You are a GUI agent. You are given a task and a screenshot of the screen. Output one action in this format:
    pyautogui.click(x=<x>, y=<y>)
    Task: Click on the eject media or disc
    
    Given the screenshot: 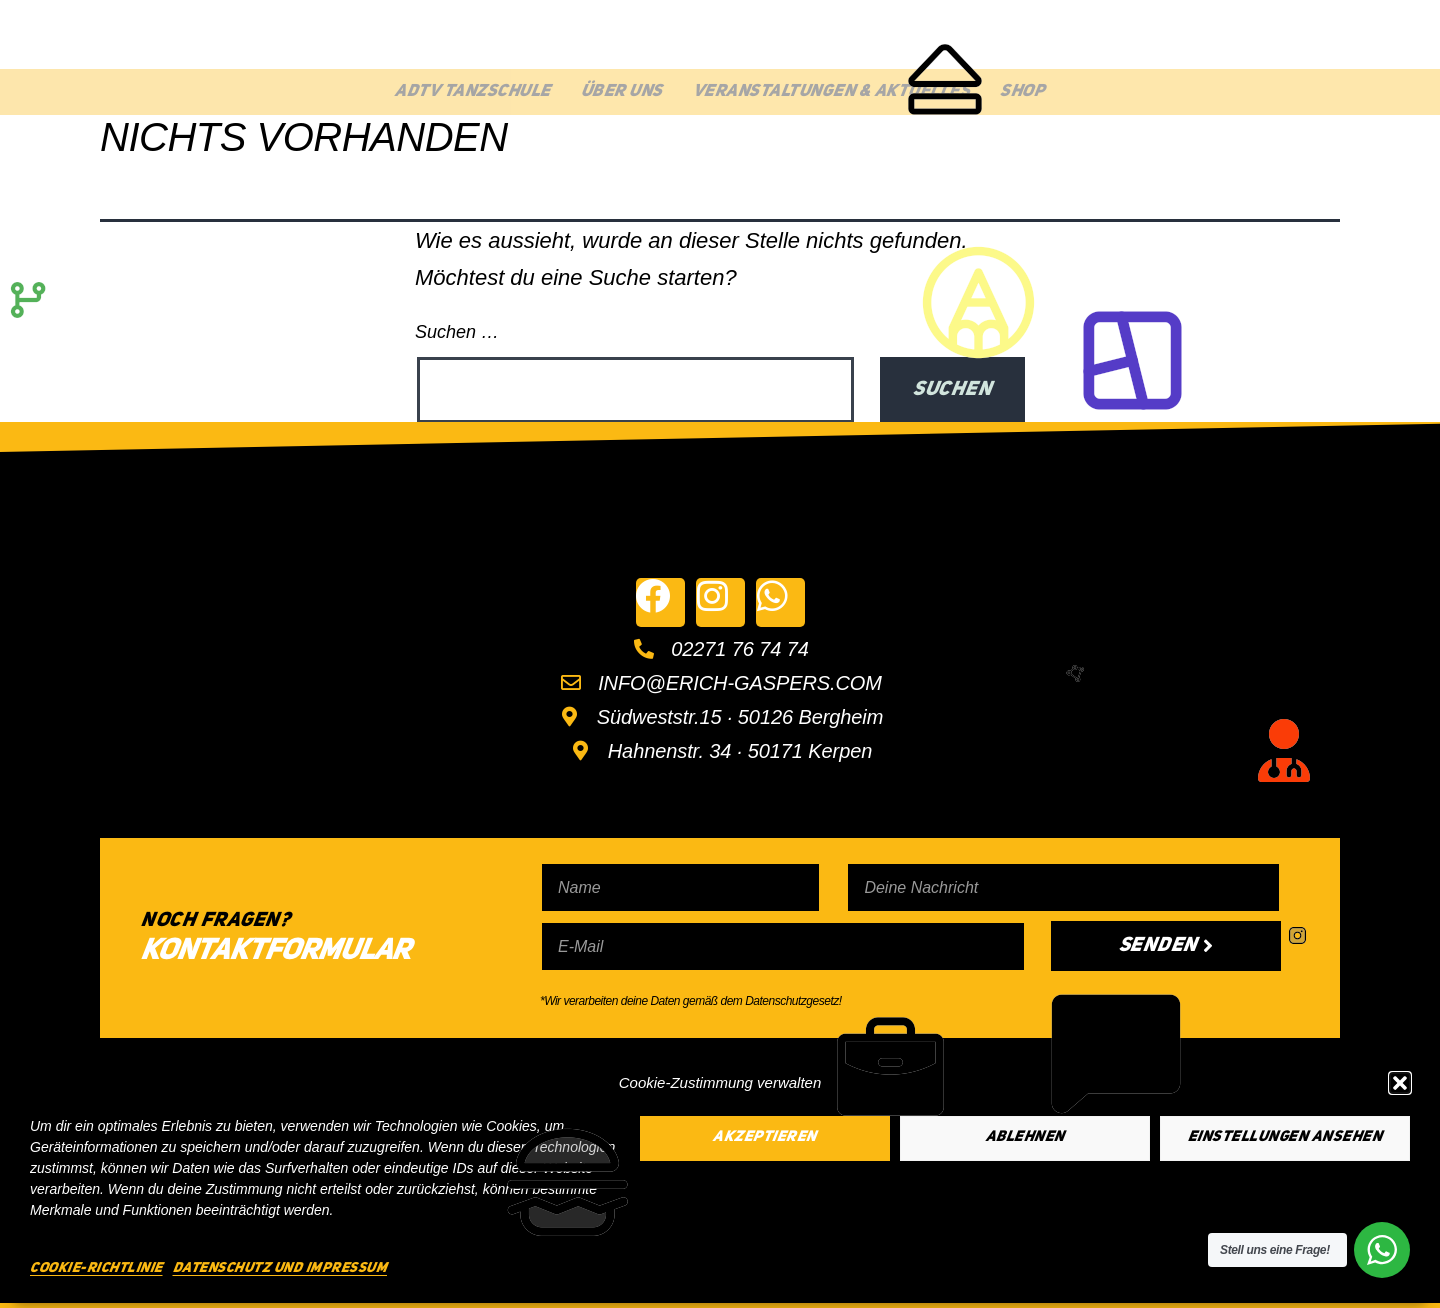 What is the action you would take?
    pyautogui.click(x=945, y=84)
    